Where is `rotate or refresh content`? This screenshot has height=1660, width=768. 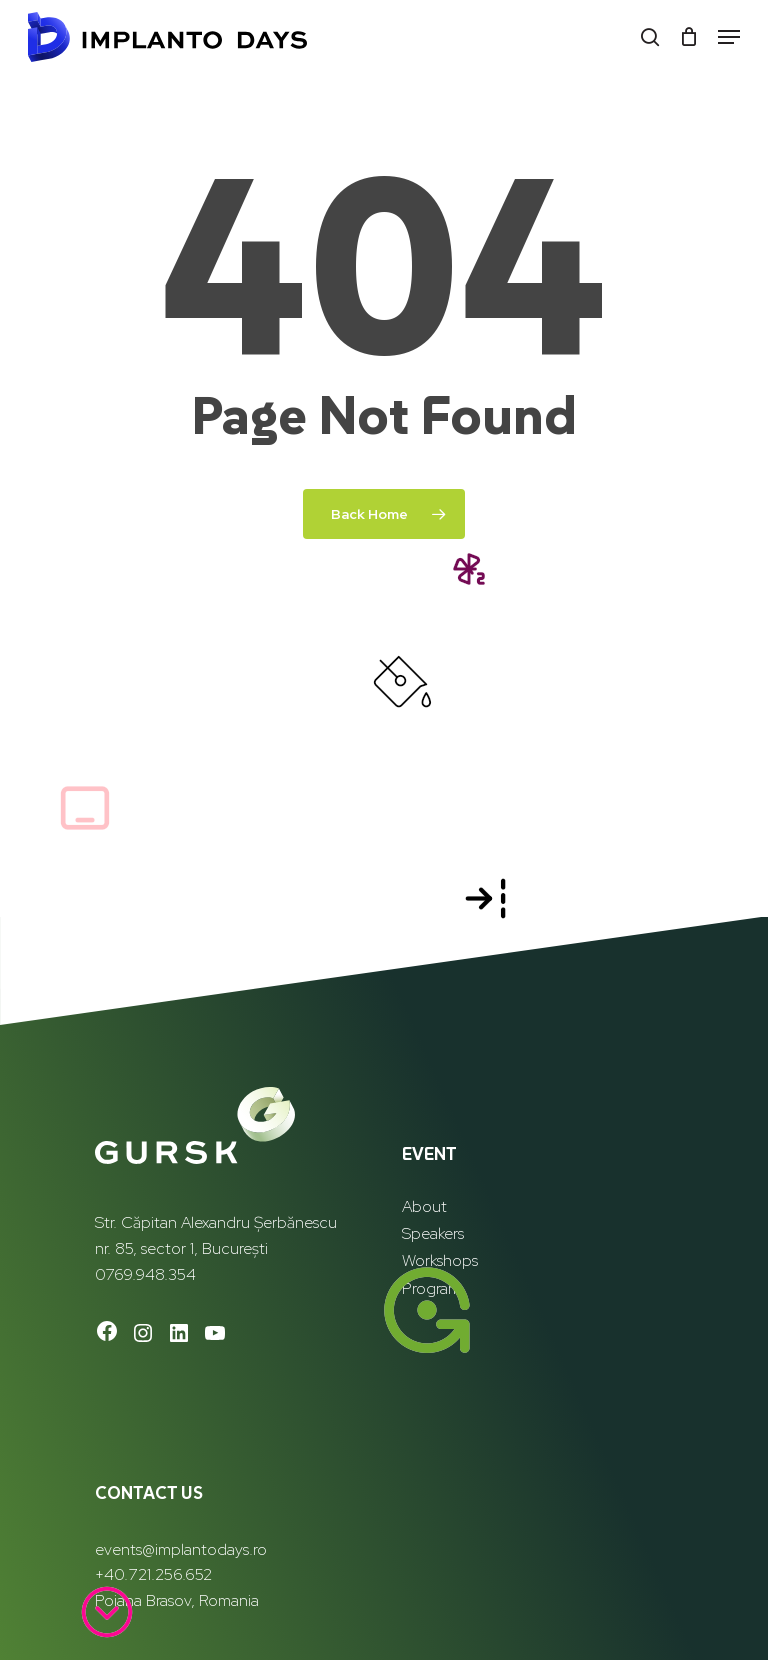
rotate or refresh content is located at coordinates (427, 1310).